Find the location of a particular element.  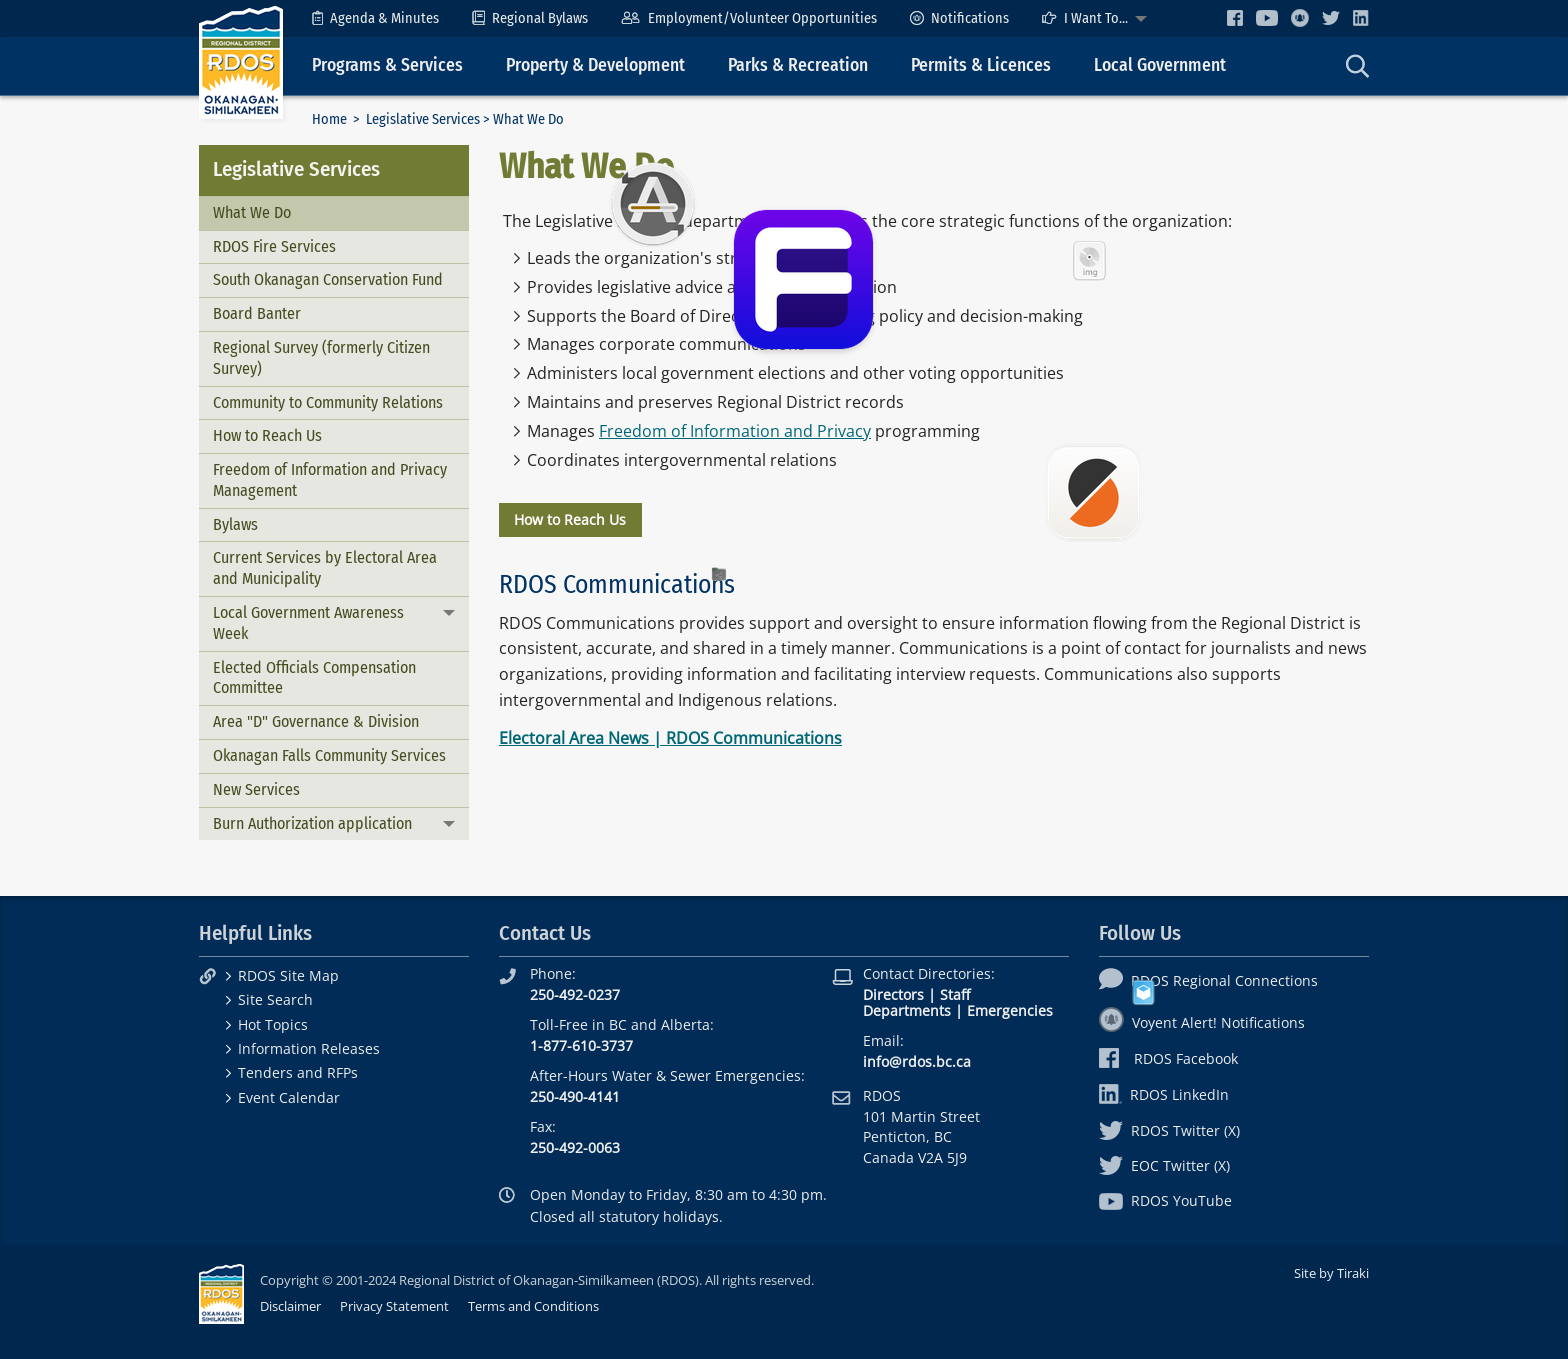

open PrusaSlicer 3D printing software is located at coordinates (1093, 492).